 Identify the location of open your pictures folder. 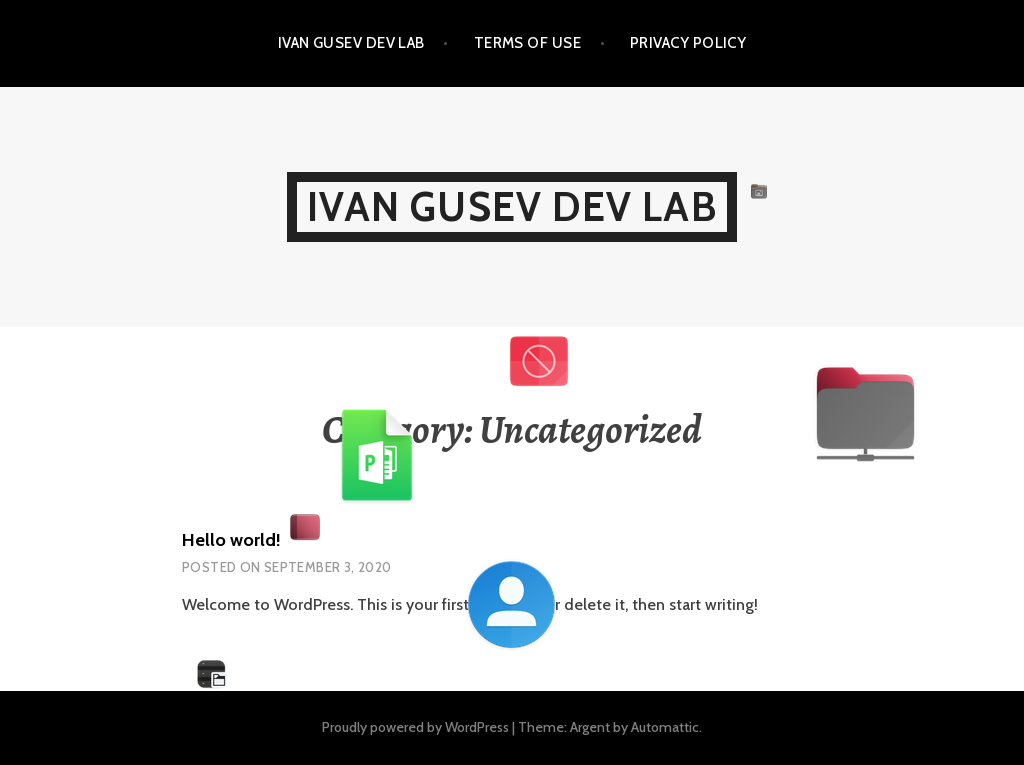
(759, 191).